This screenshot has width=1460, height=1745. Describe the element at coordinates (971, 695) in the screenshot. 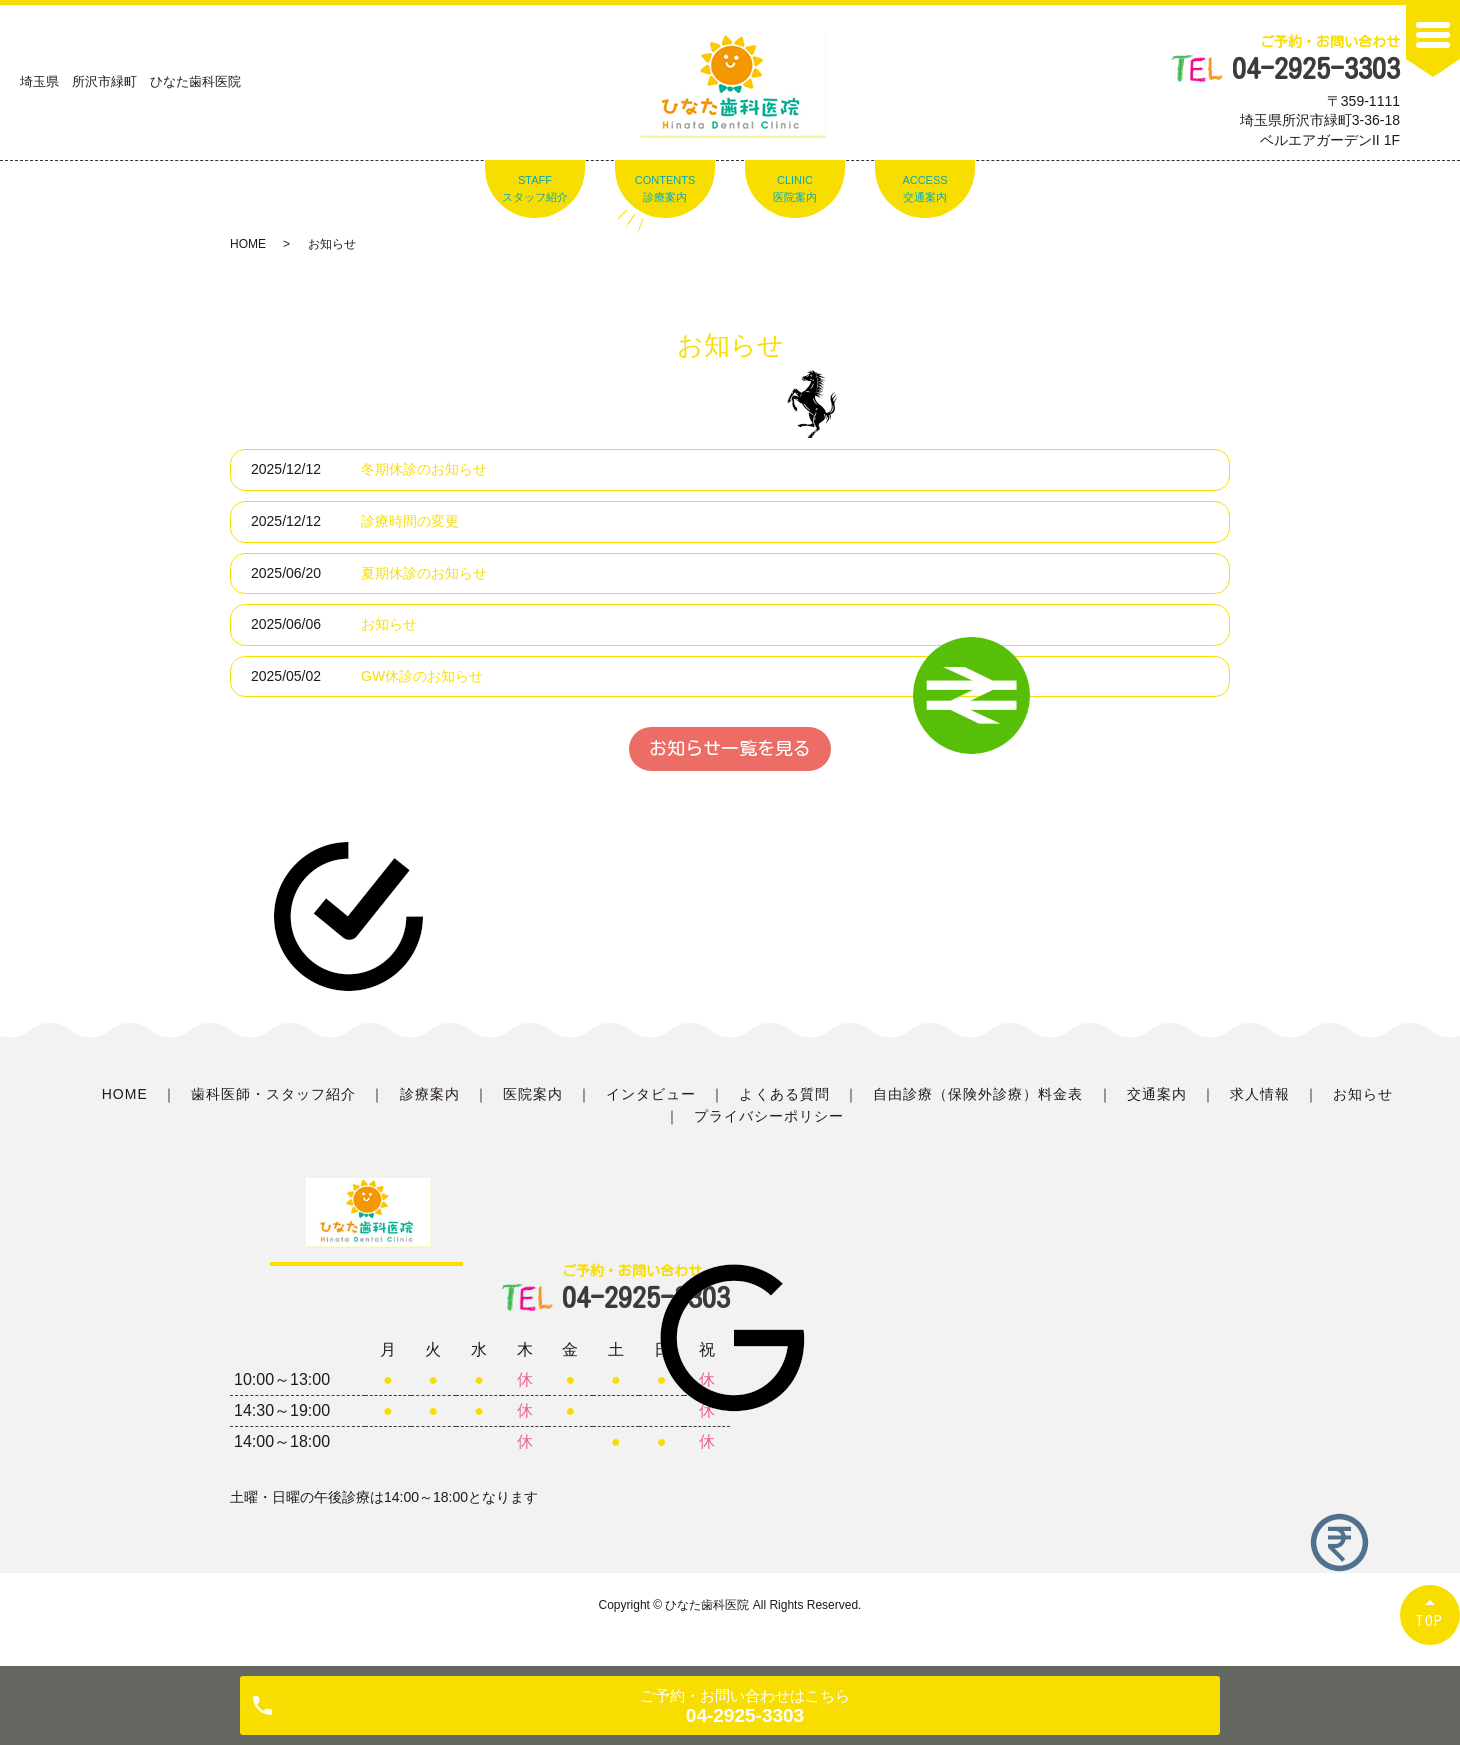

I see `access National Rail train services and schedules` at that location.